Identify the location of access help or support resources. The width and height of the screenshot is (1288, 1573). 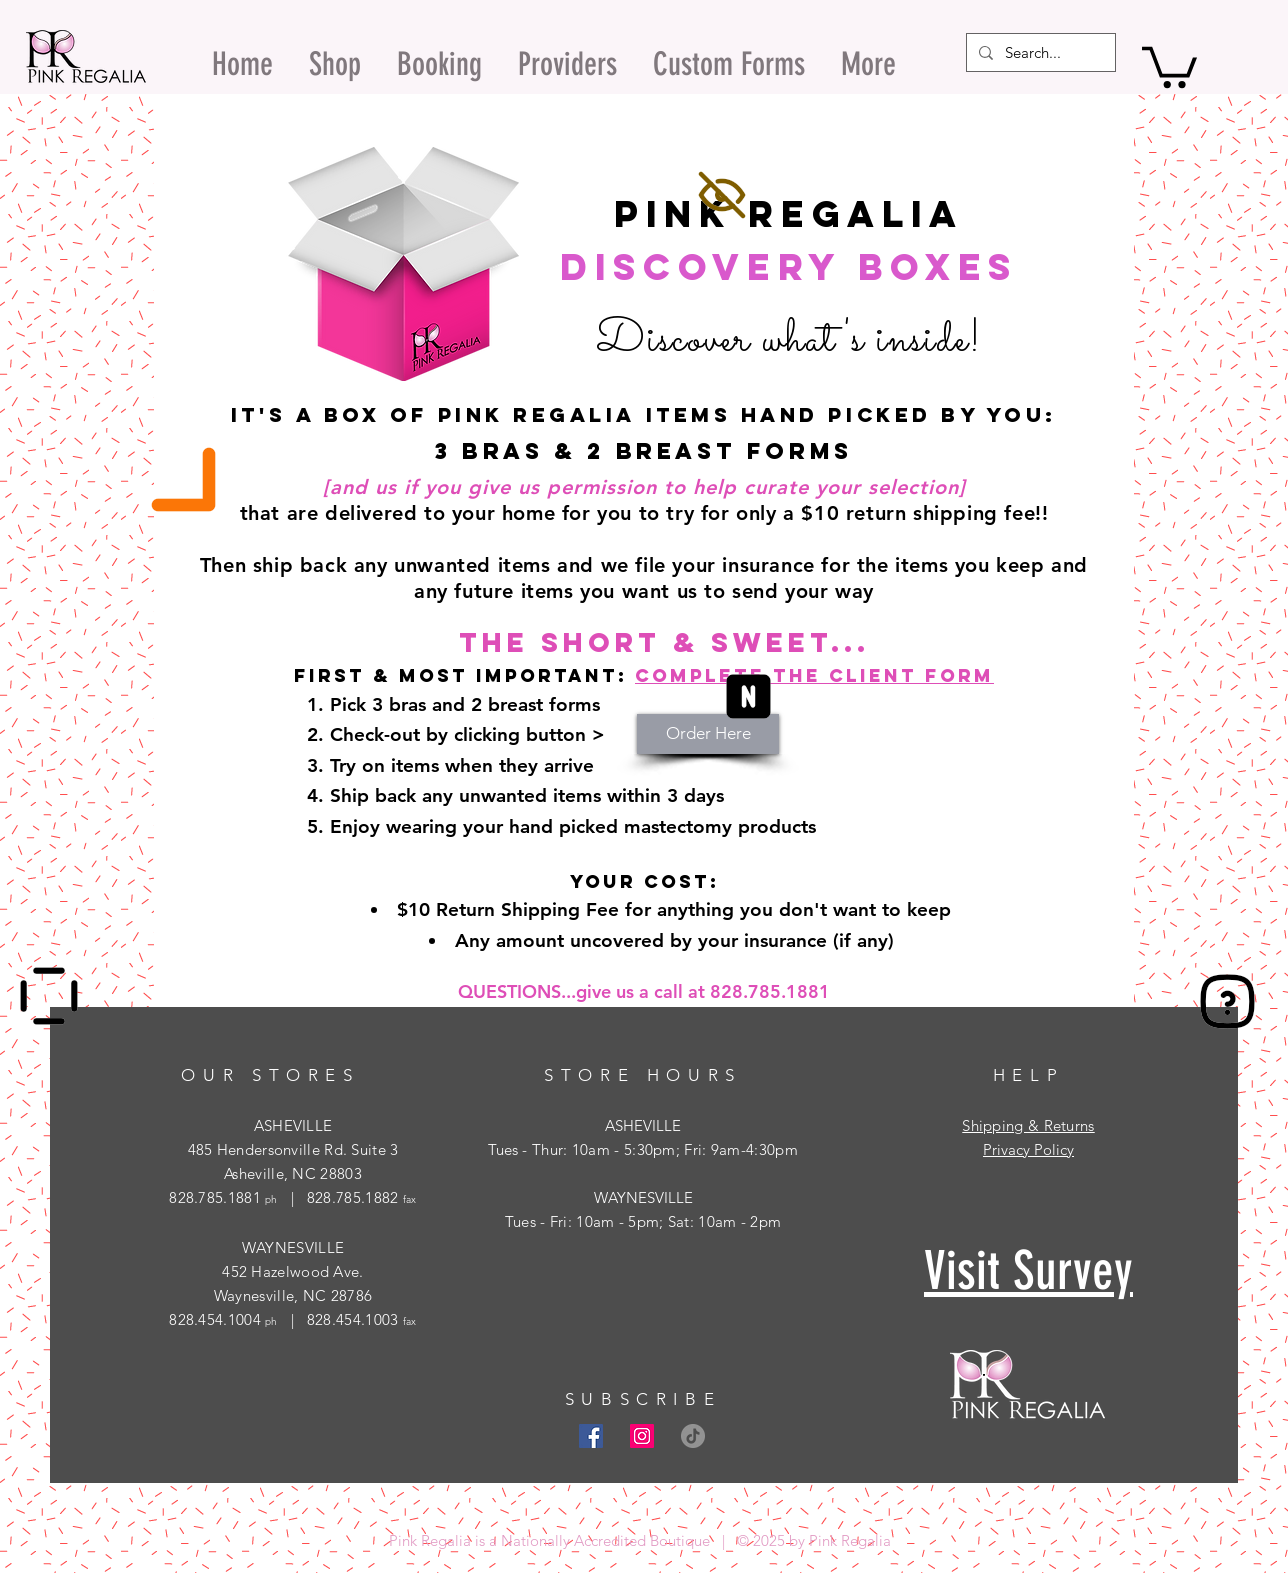
(1227, 1001).